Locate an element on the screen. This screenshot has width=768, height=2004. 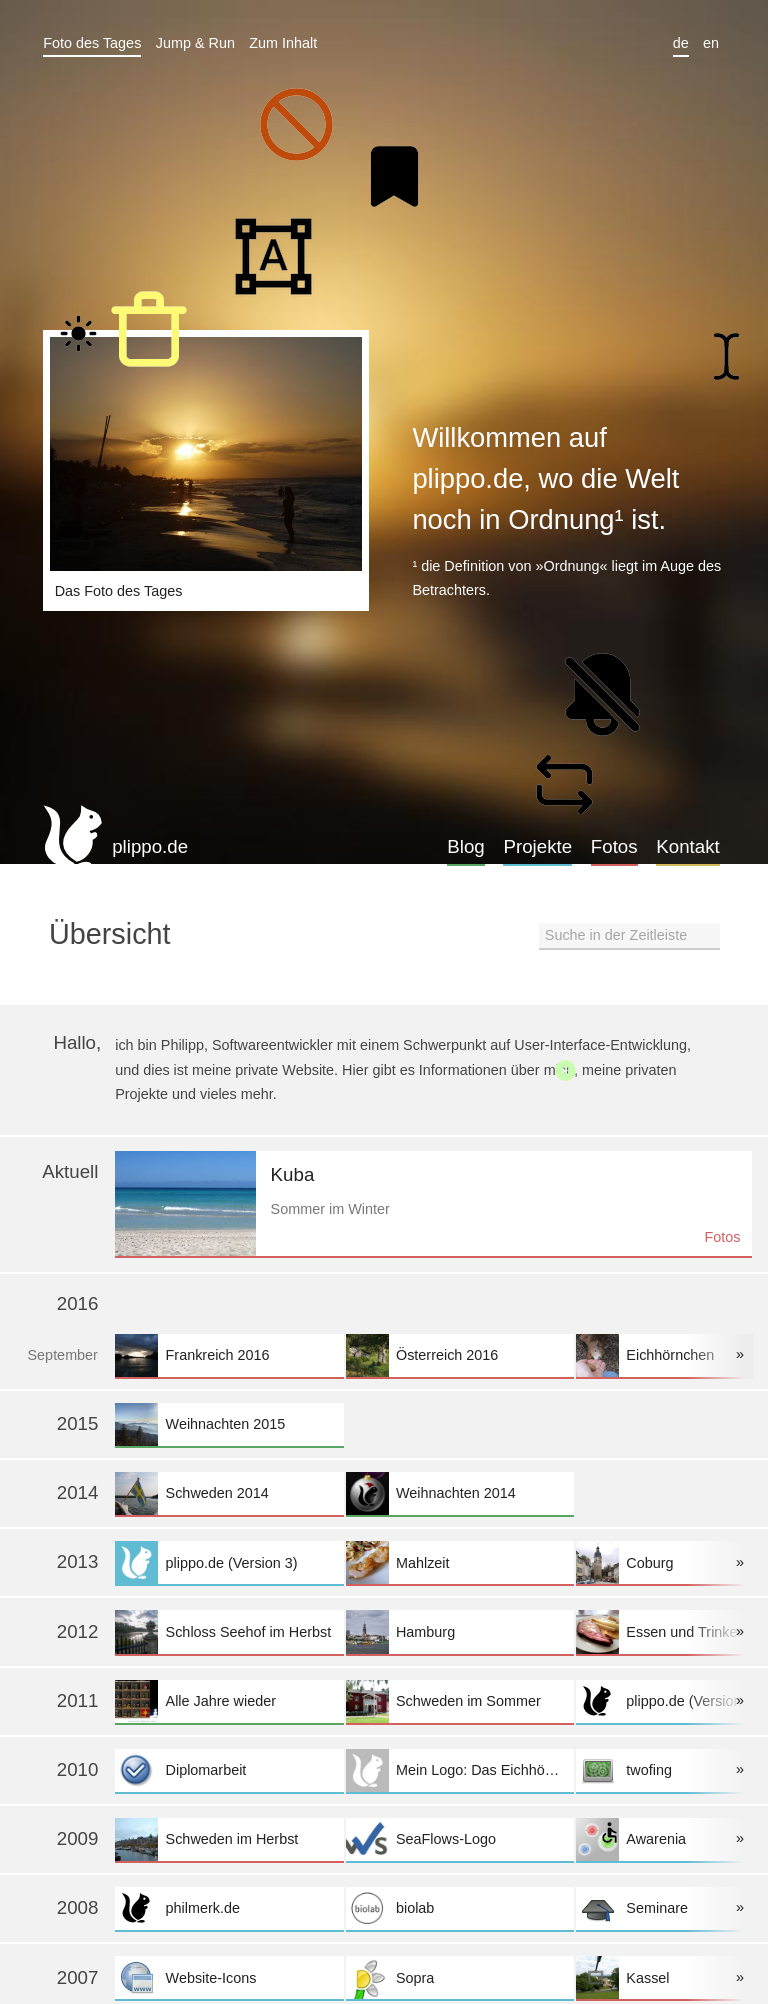
switch to light mode is located at coordinates (78, 333).